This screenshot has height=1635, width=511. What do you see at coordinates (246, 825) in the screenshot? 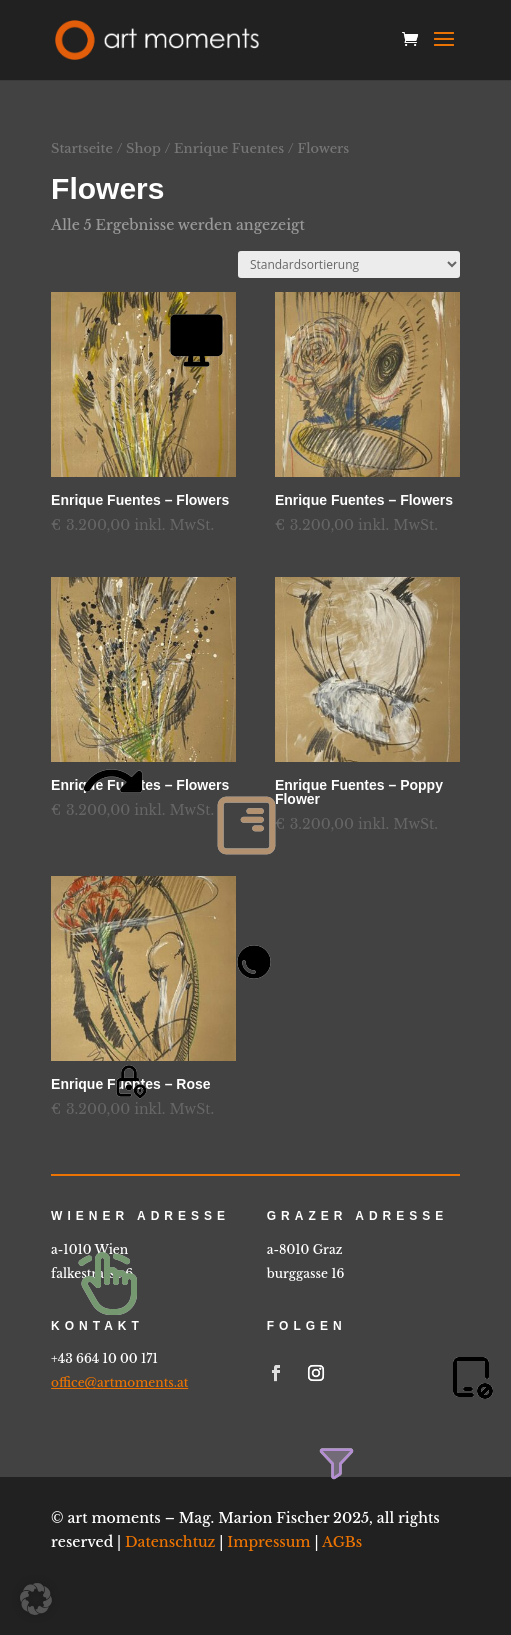
I see `align content to the top-right corner` at bounding box center [246, 825].